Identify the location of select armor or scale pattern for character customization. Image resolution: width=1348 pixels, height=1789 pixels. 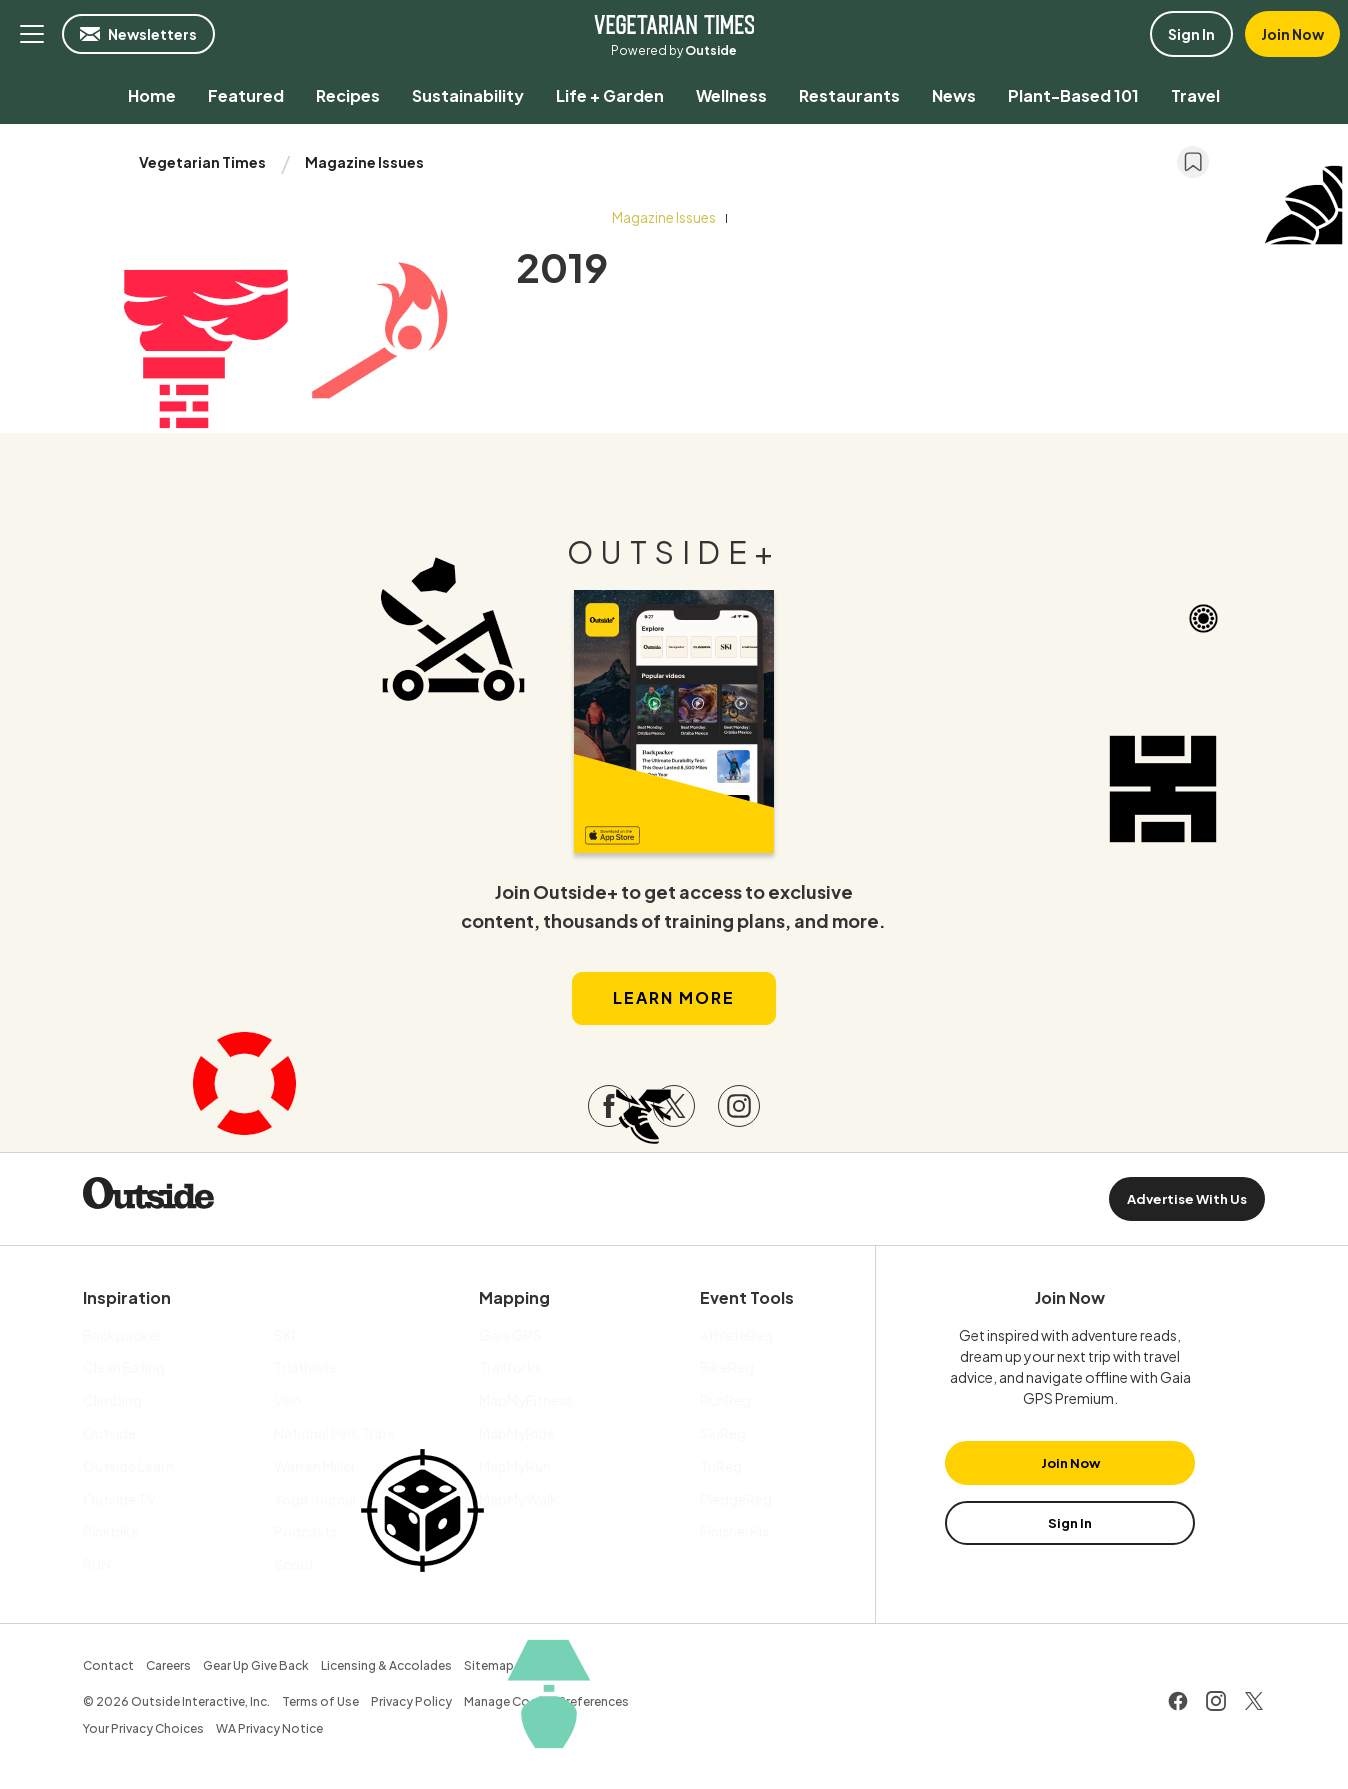
(1302, 204).